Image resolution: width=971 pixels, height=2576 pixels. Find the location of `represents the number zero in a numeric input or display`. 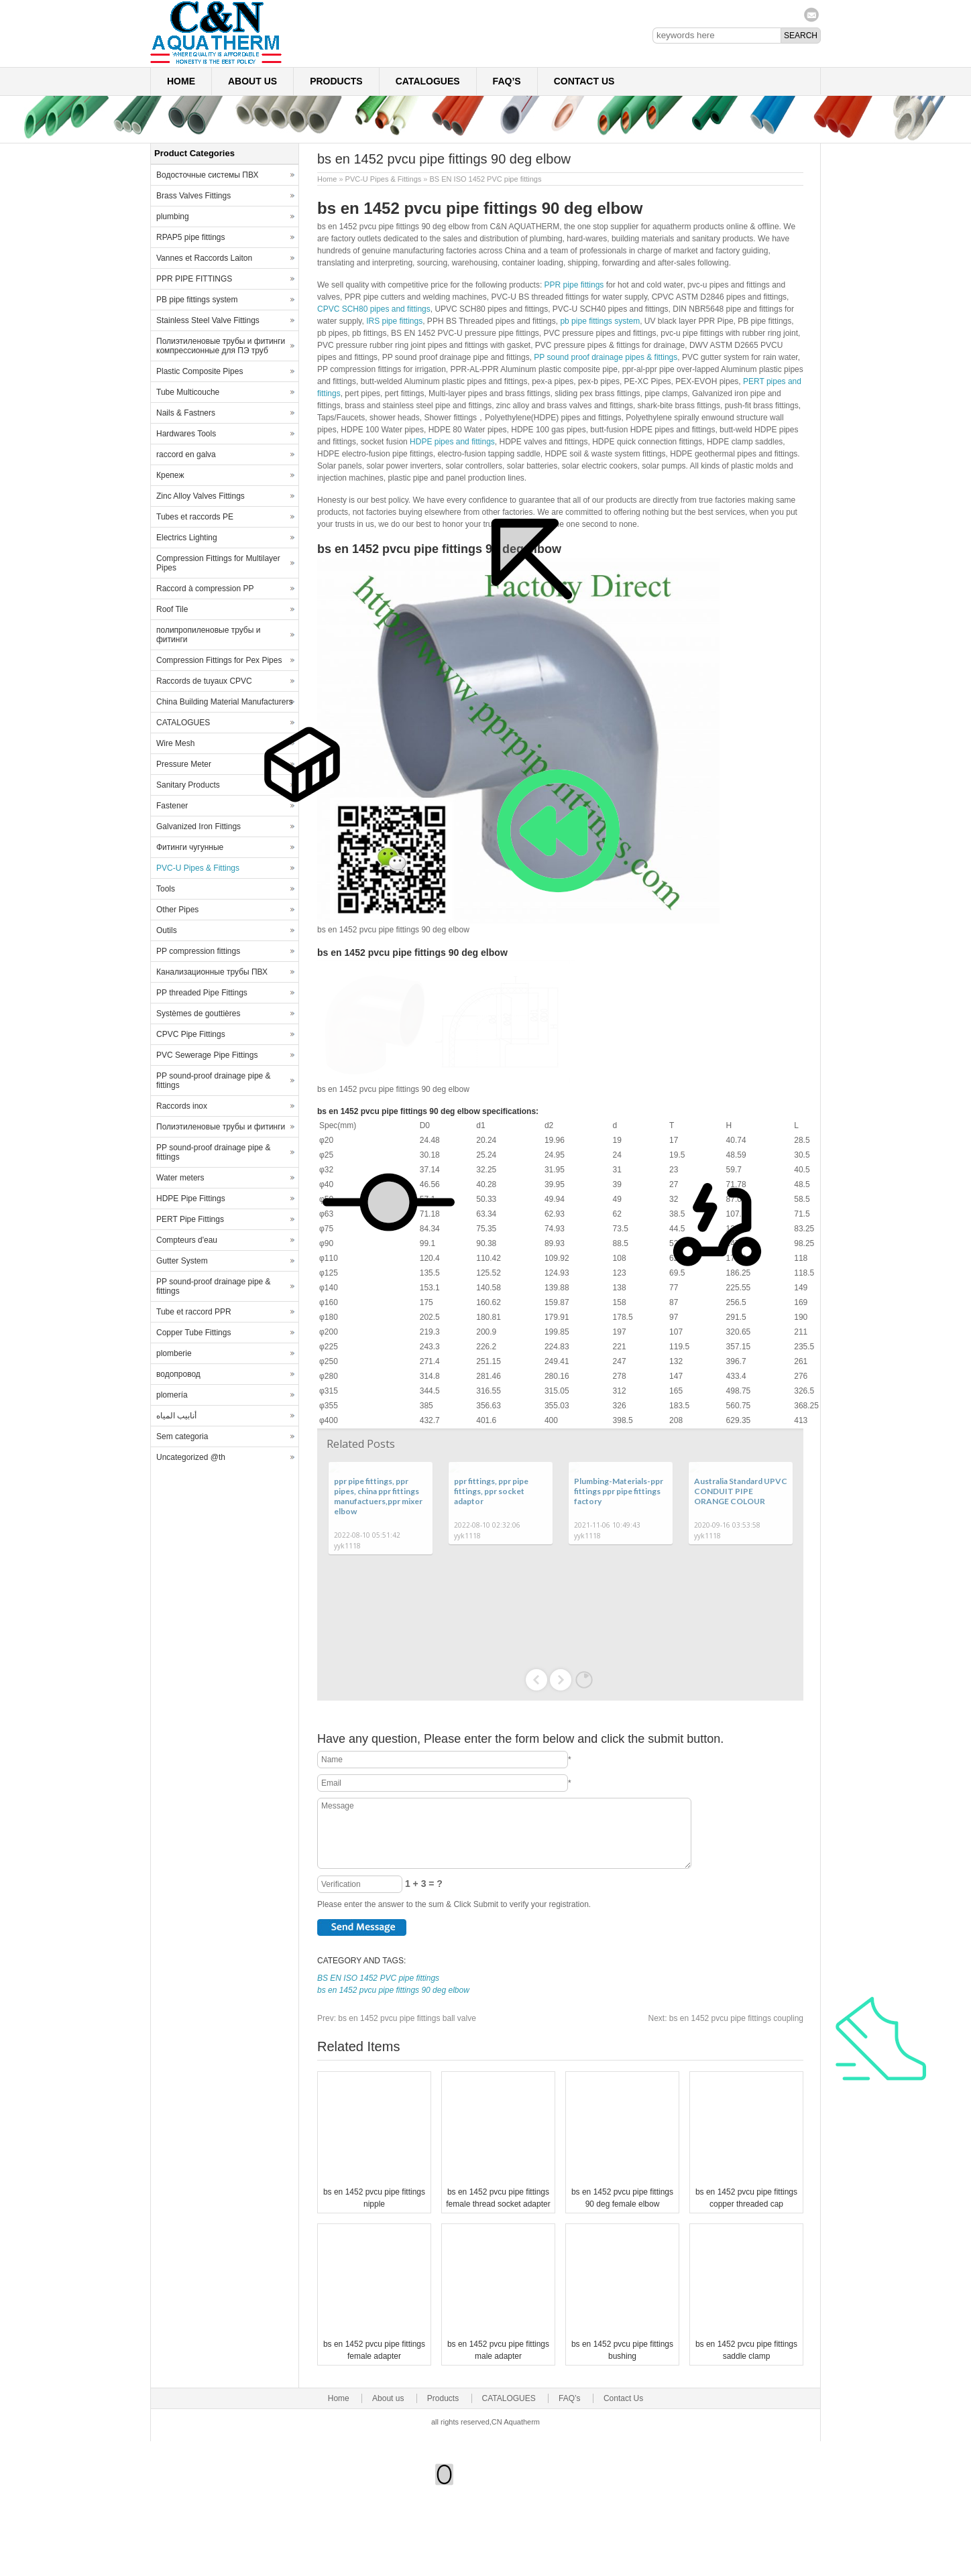

represents the number zero in a numeric input or display is located at coordinates (444, 2474).